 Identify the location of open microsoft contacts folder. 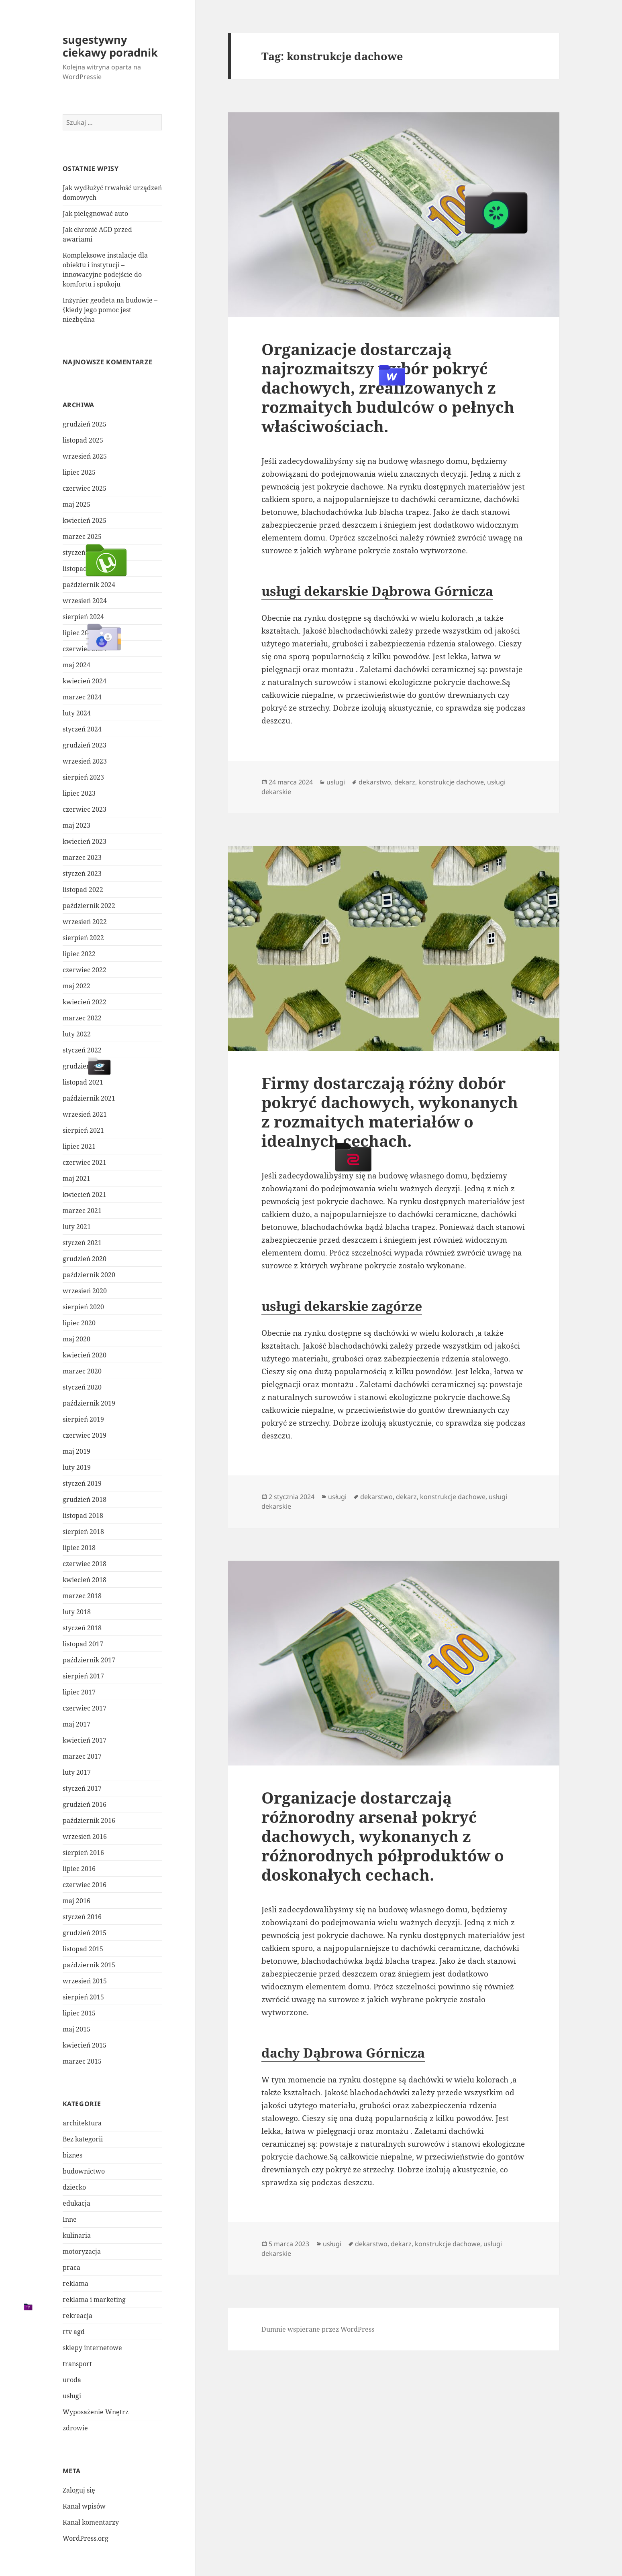
(104, 638).